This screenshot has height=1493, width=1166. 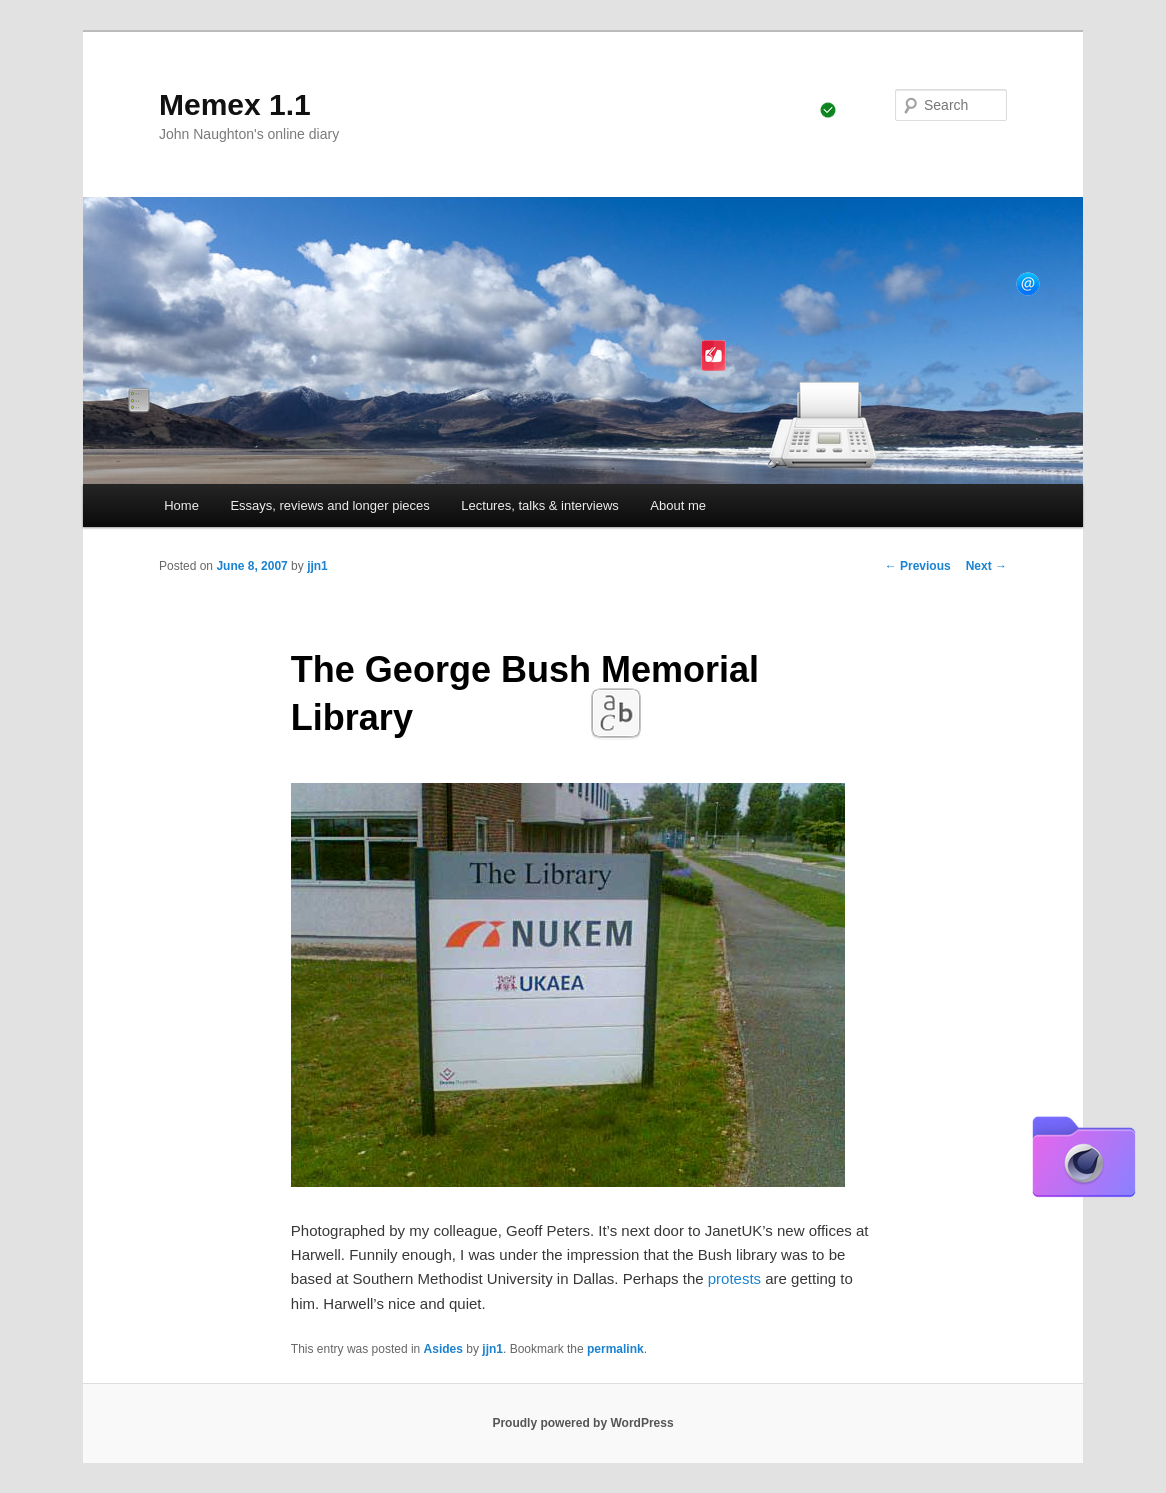 I want to click on access network server settings, so click(x=139, y=400).